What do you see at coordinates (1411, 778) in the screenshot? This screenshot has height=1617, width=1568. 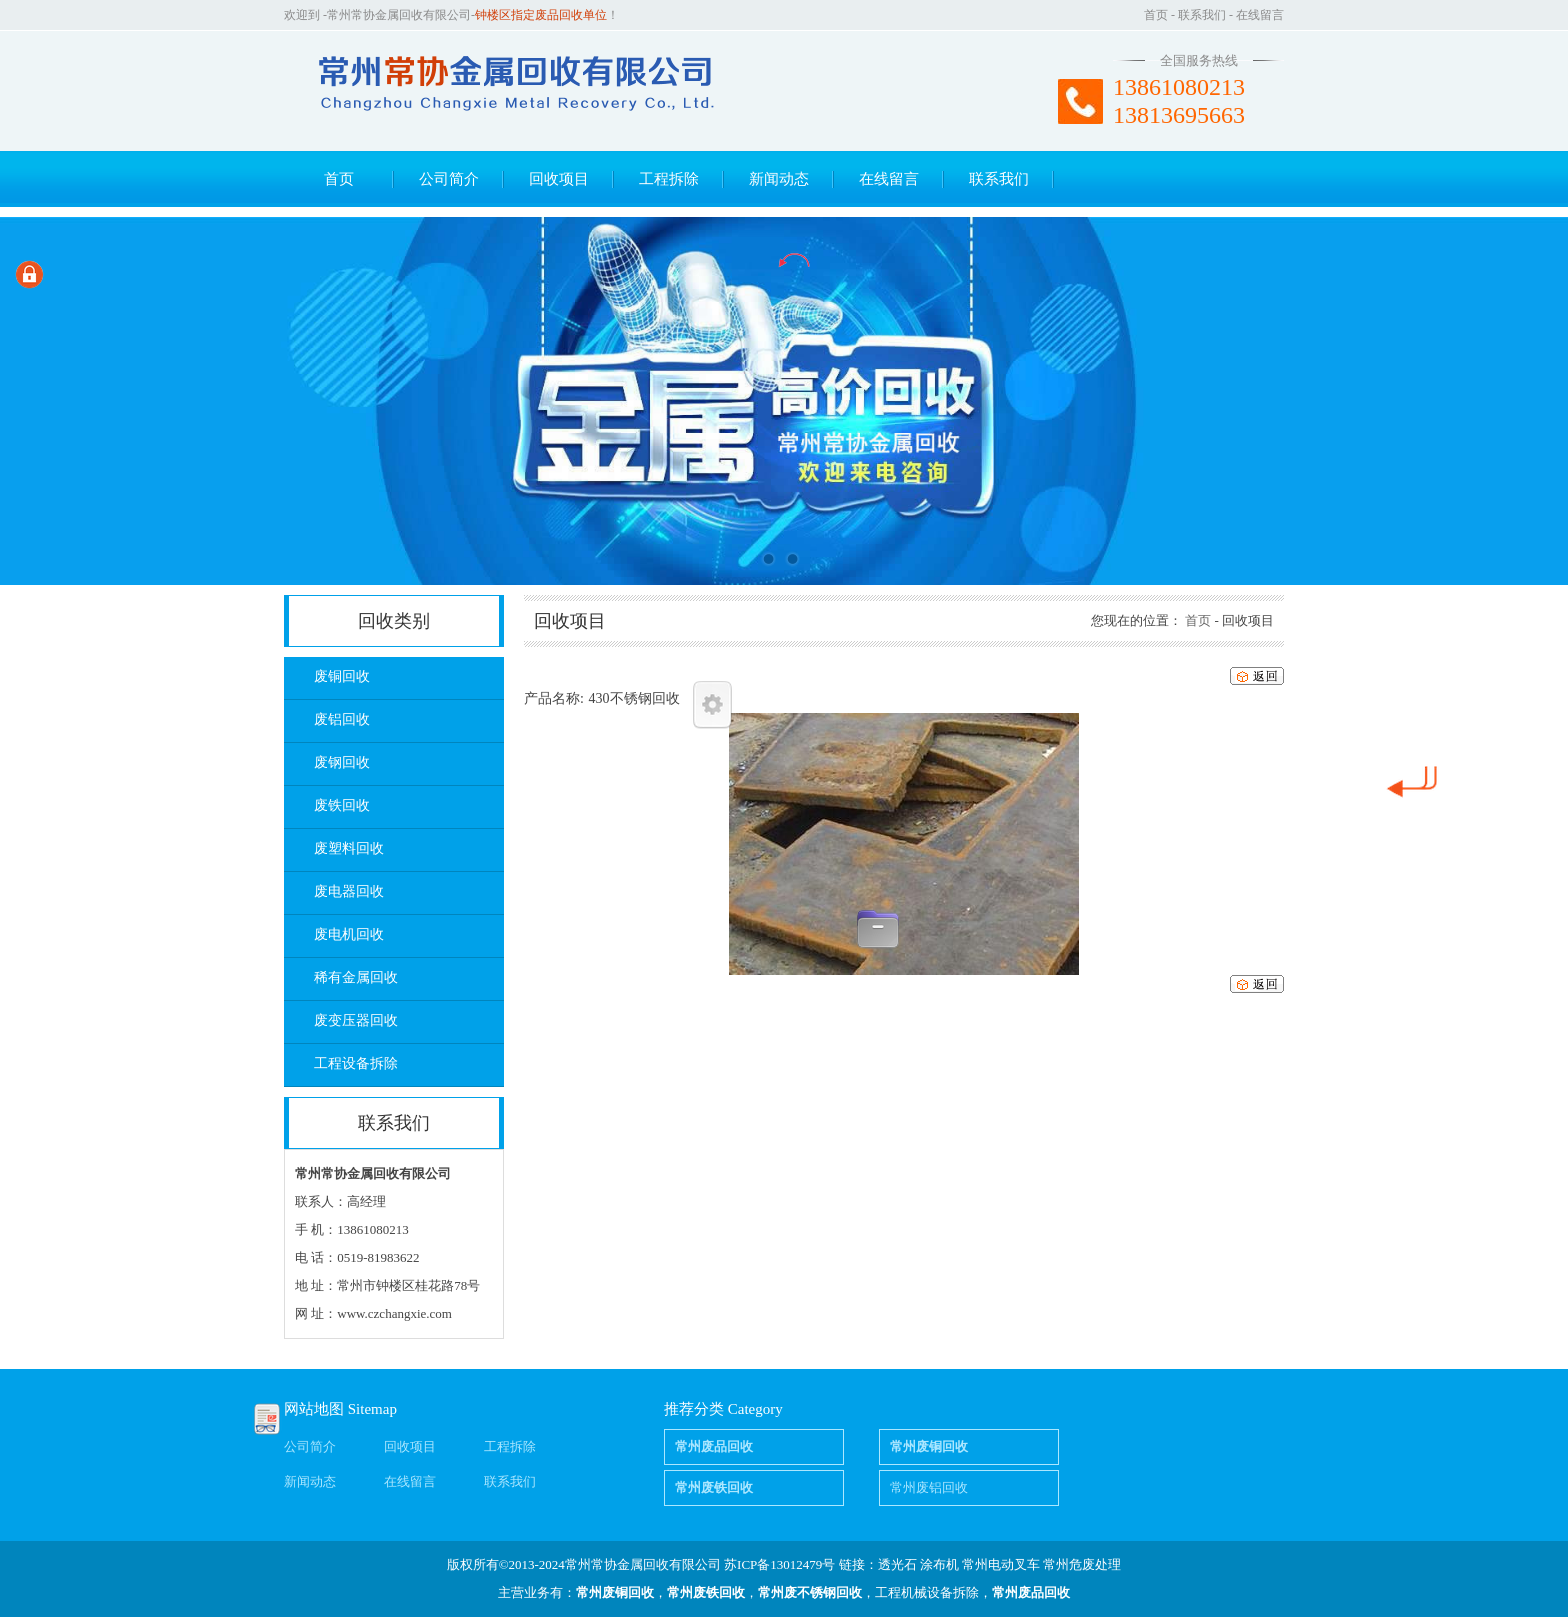 I see `reply to all recipients of an email` at bounding box center [1411, 778].